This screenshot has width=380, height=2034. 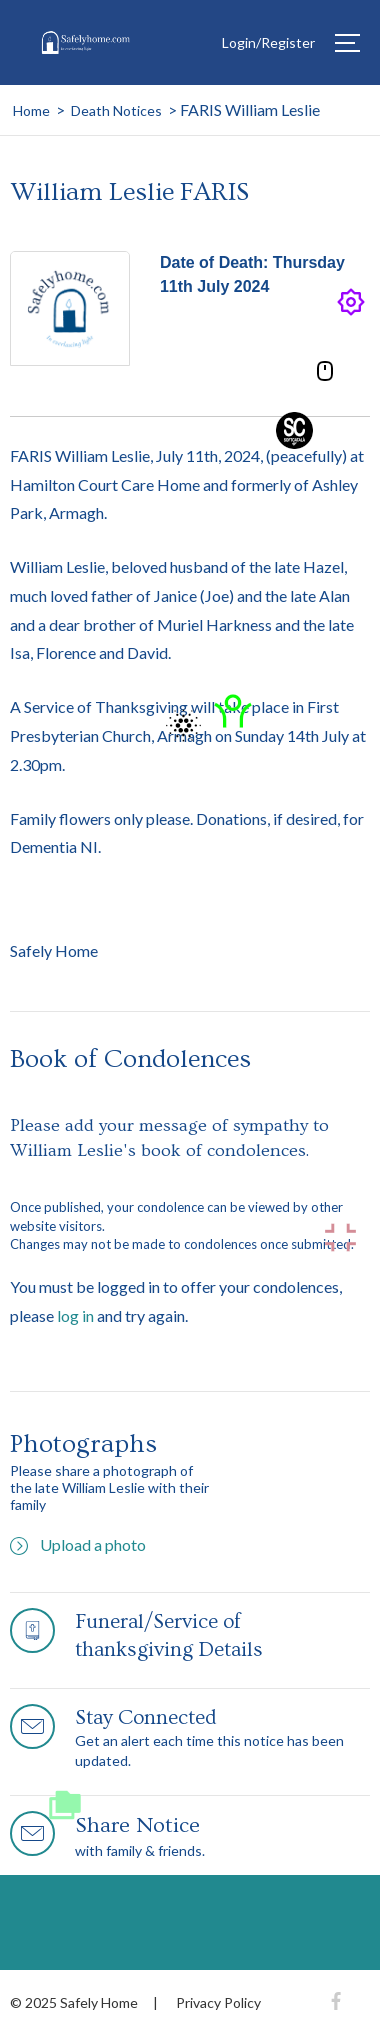 What do you see at coordinates (351, 302) in the screenshot?
I see `access app or system settings` at bounding box center [351, 302].